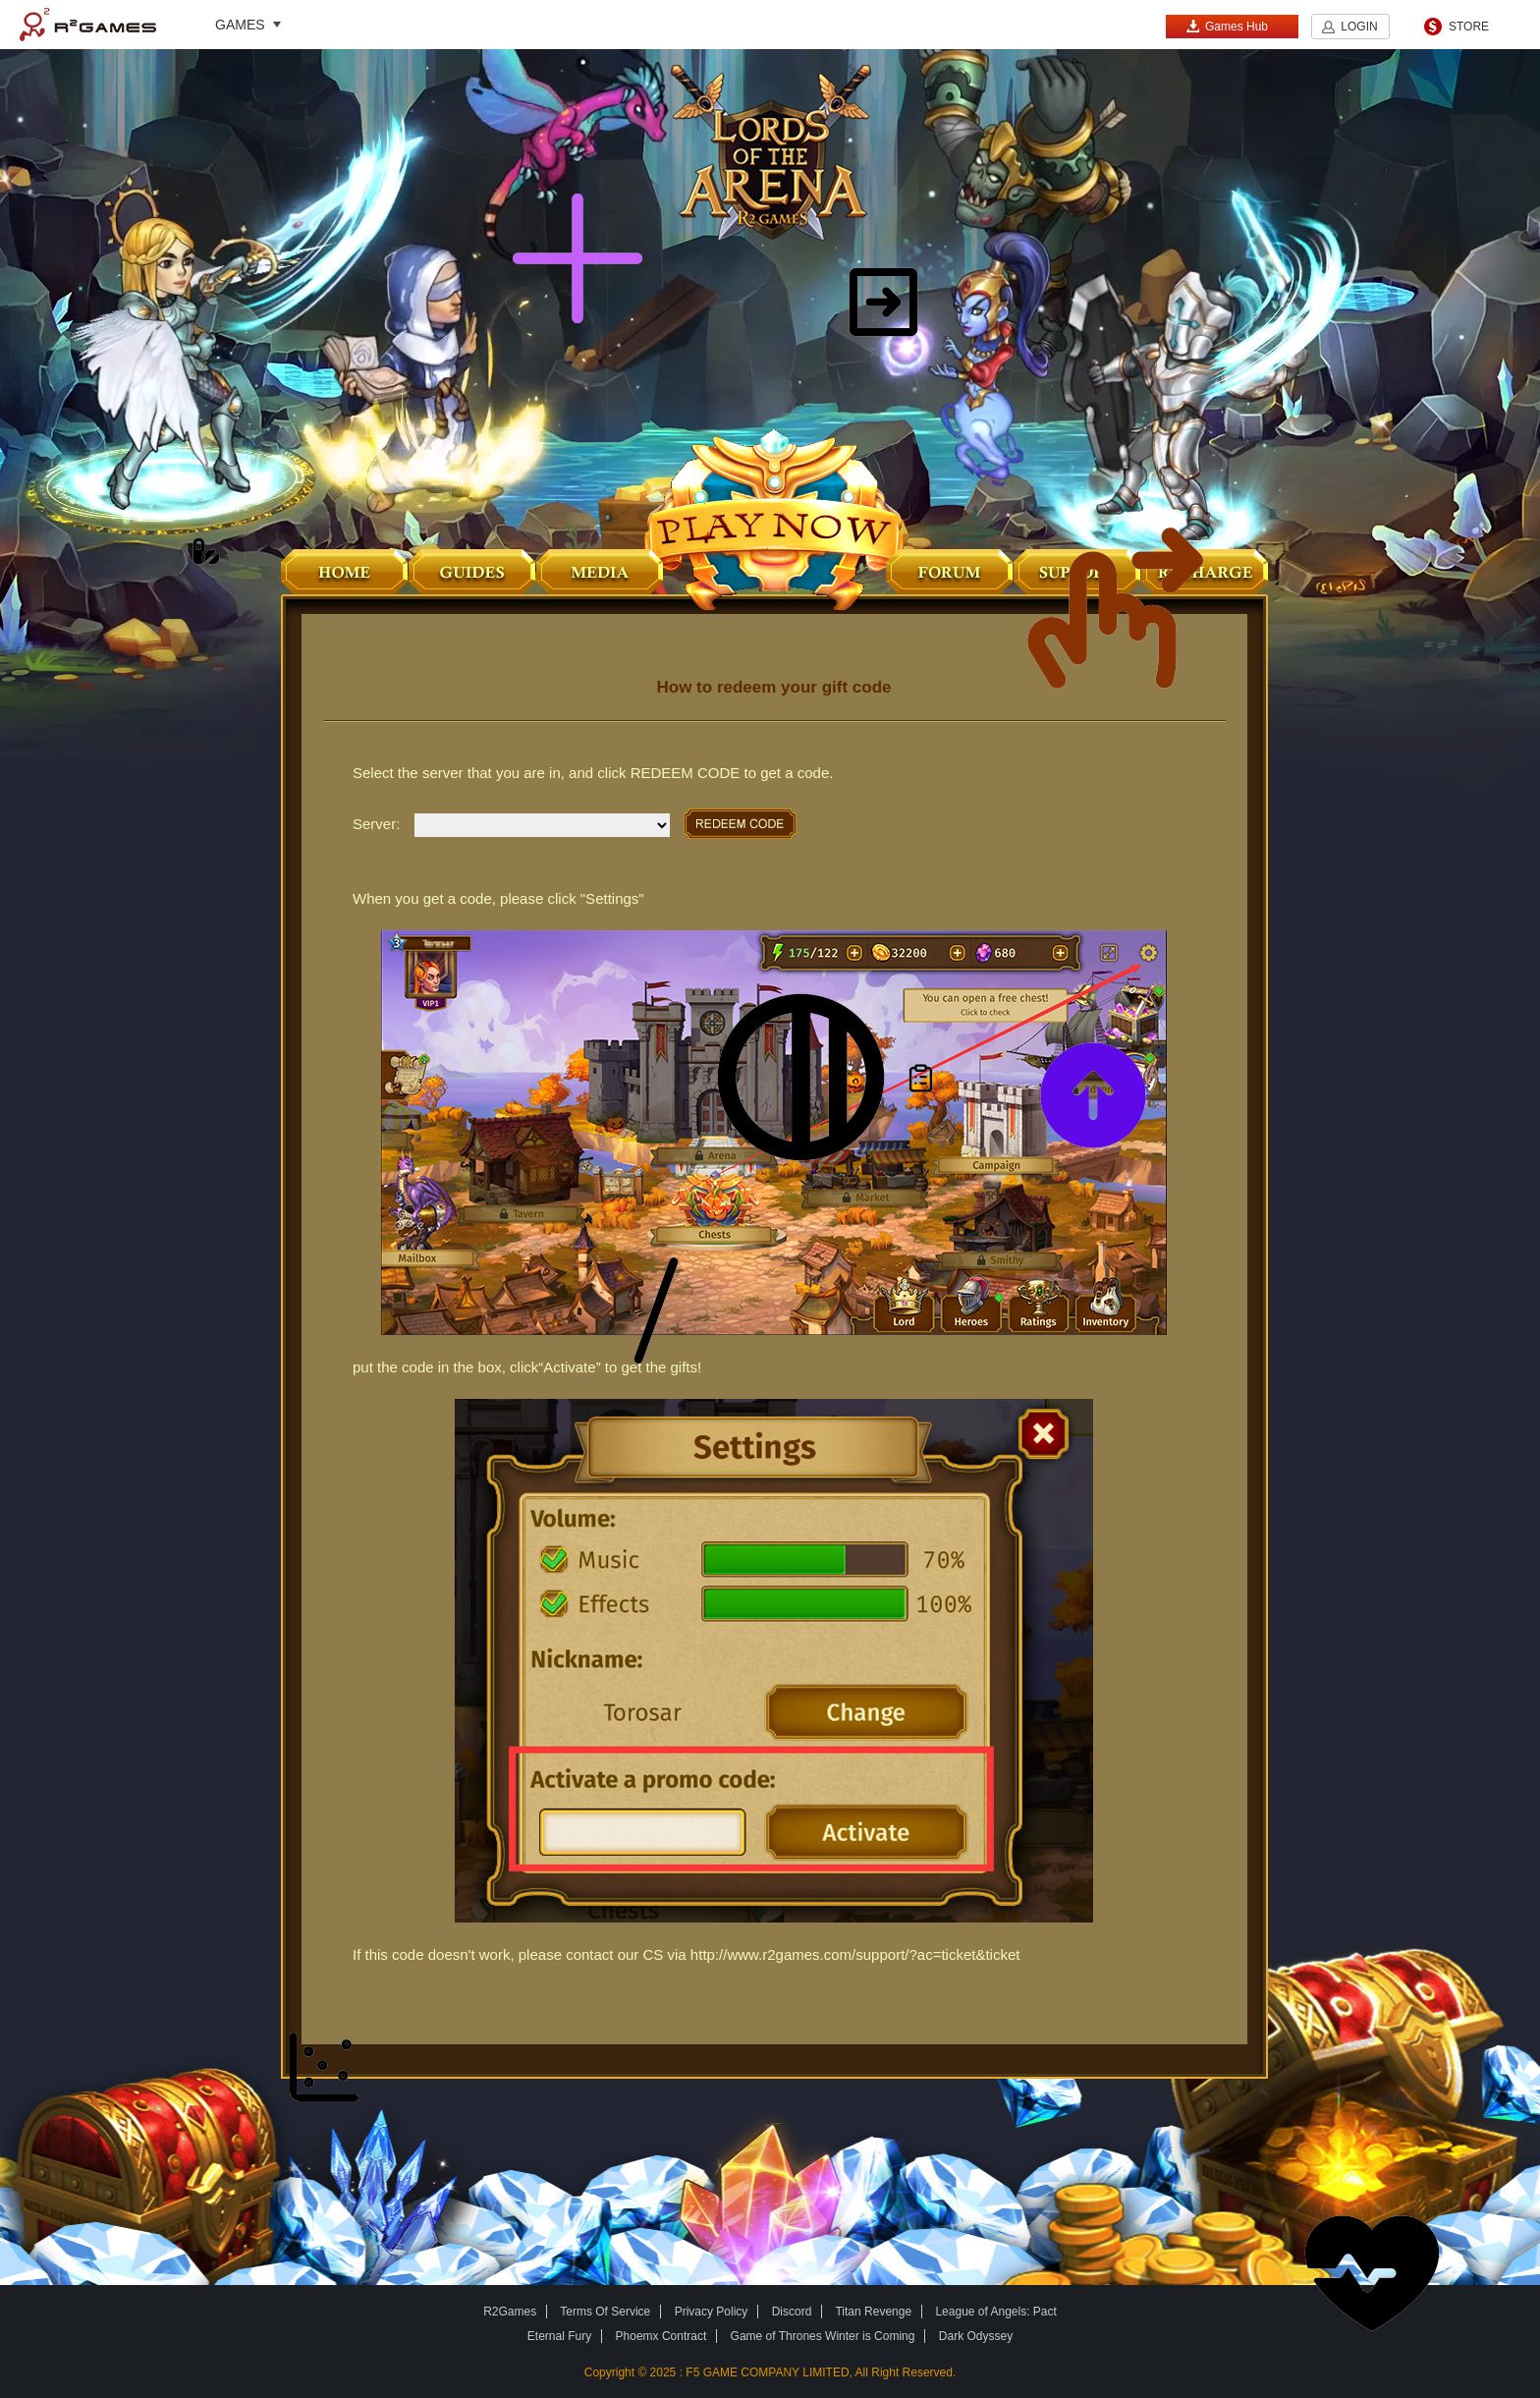 The height and width of the screenshot is (2398, 1540). Describe the element at coordinates (800, 1077) in the screenshot. I see `toggle between light and dark mode` at that location.